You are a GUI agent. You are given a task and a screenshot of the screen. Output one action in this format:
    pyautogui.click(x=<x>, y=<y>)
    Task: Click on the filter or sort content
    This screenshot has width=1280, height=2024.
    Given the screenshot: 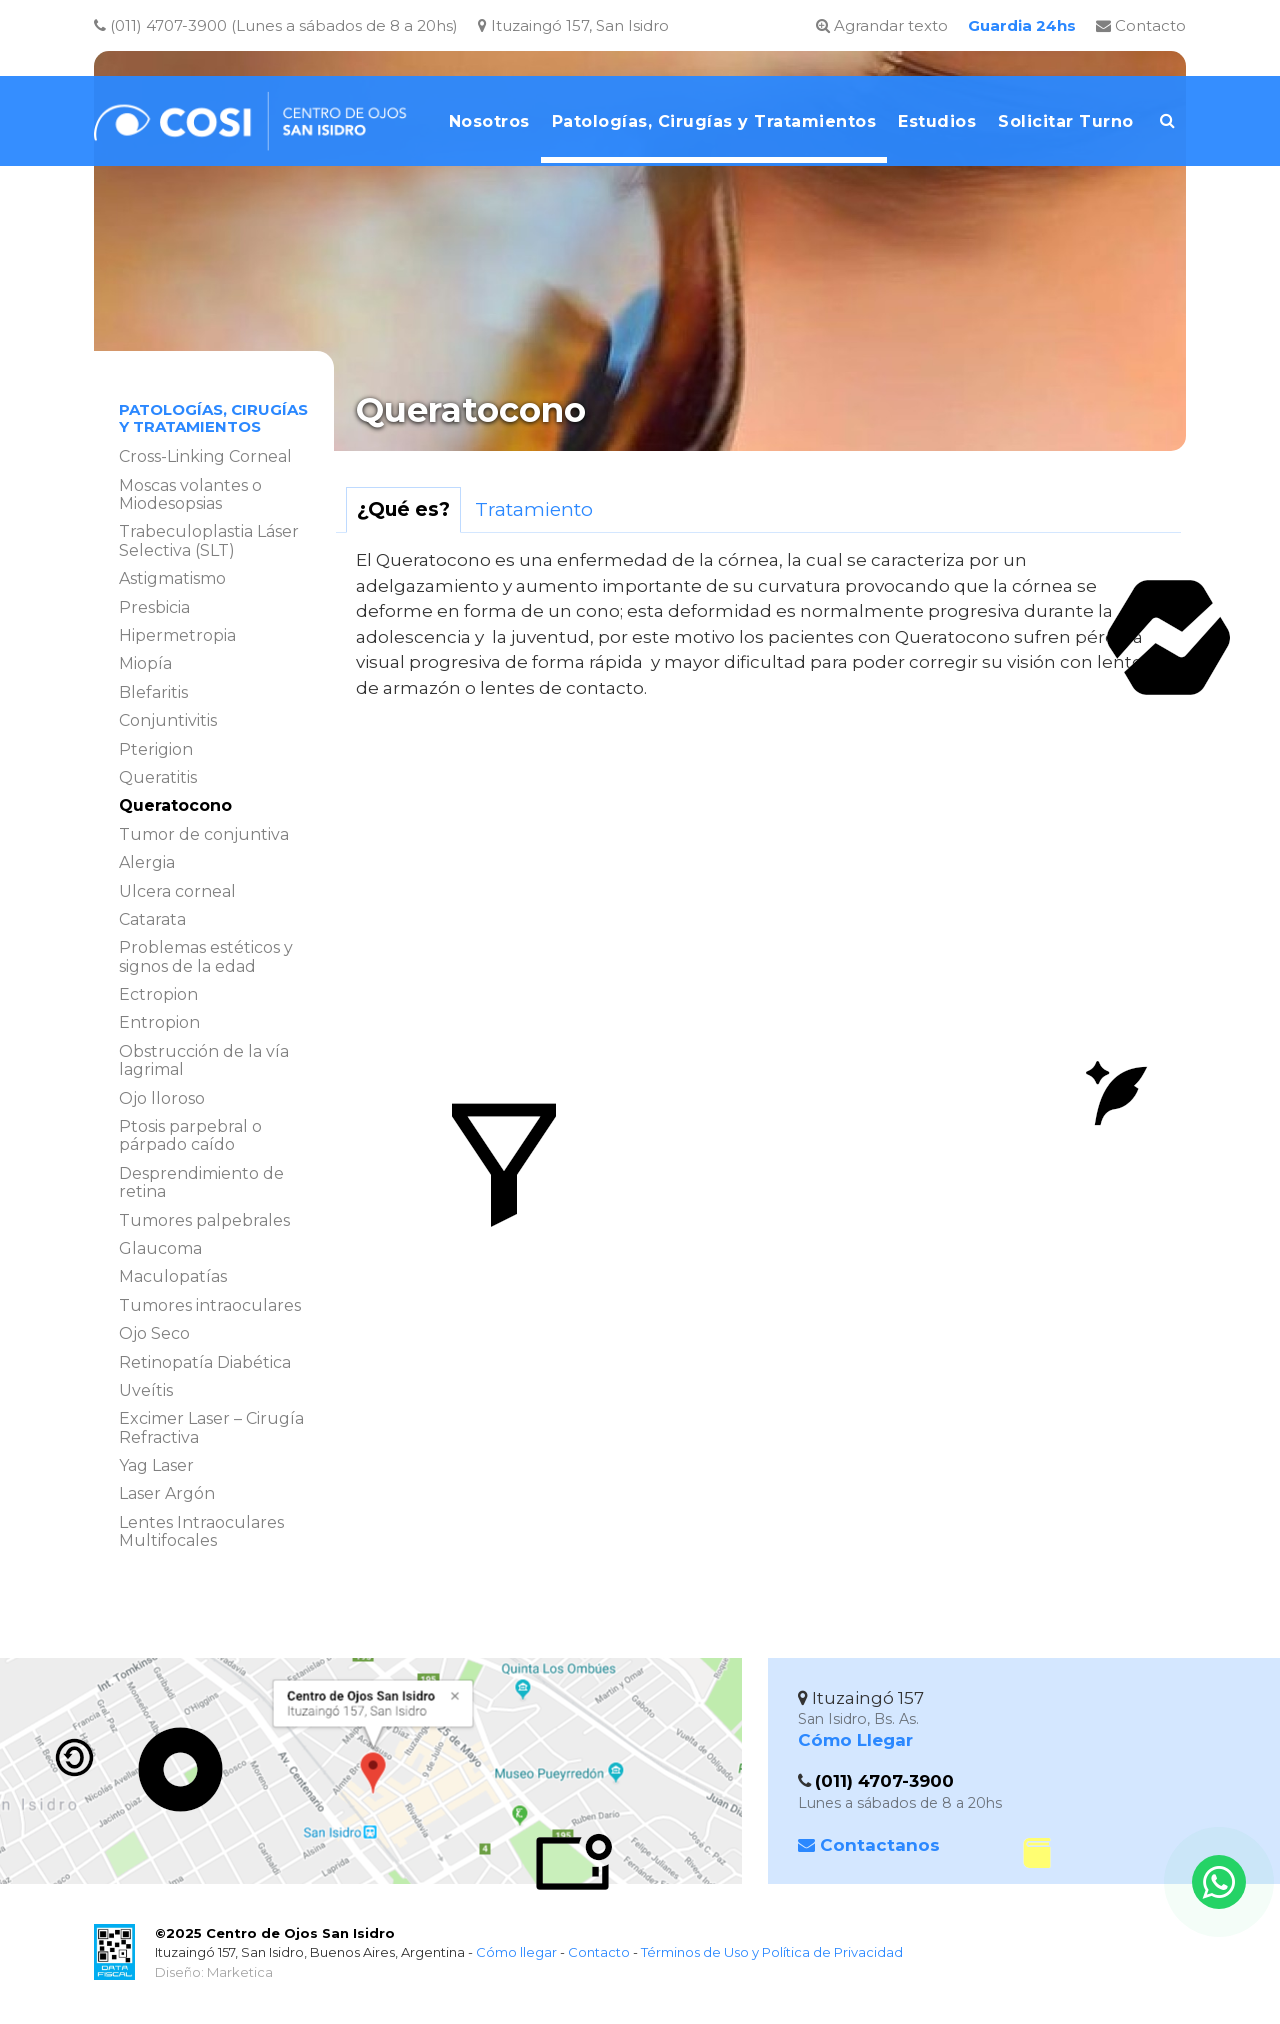 What is the action you would take?
    pyautogui.click(x=504, y=1162)
    